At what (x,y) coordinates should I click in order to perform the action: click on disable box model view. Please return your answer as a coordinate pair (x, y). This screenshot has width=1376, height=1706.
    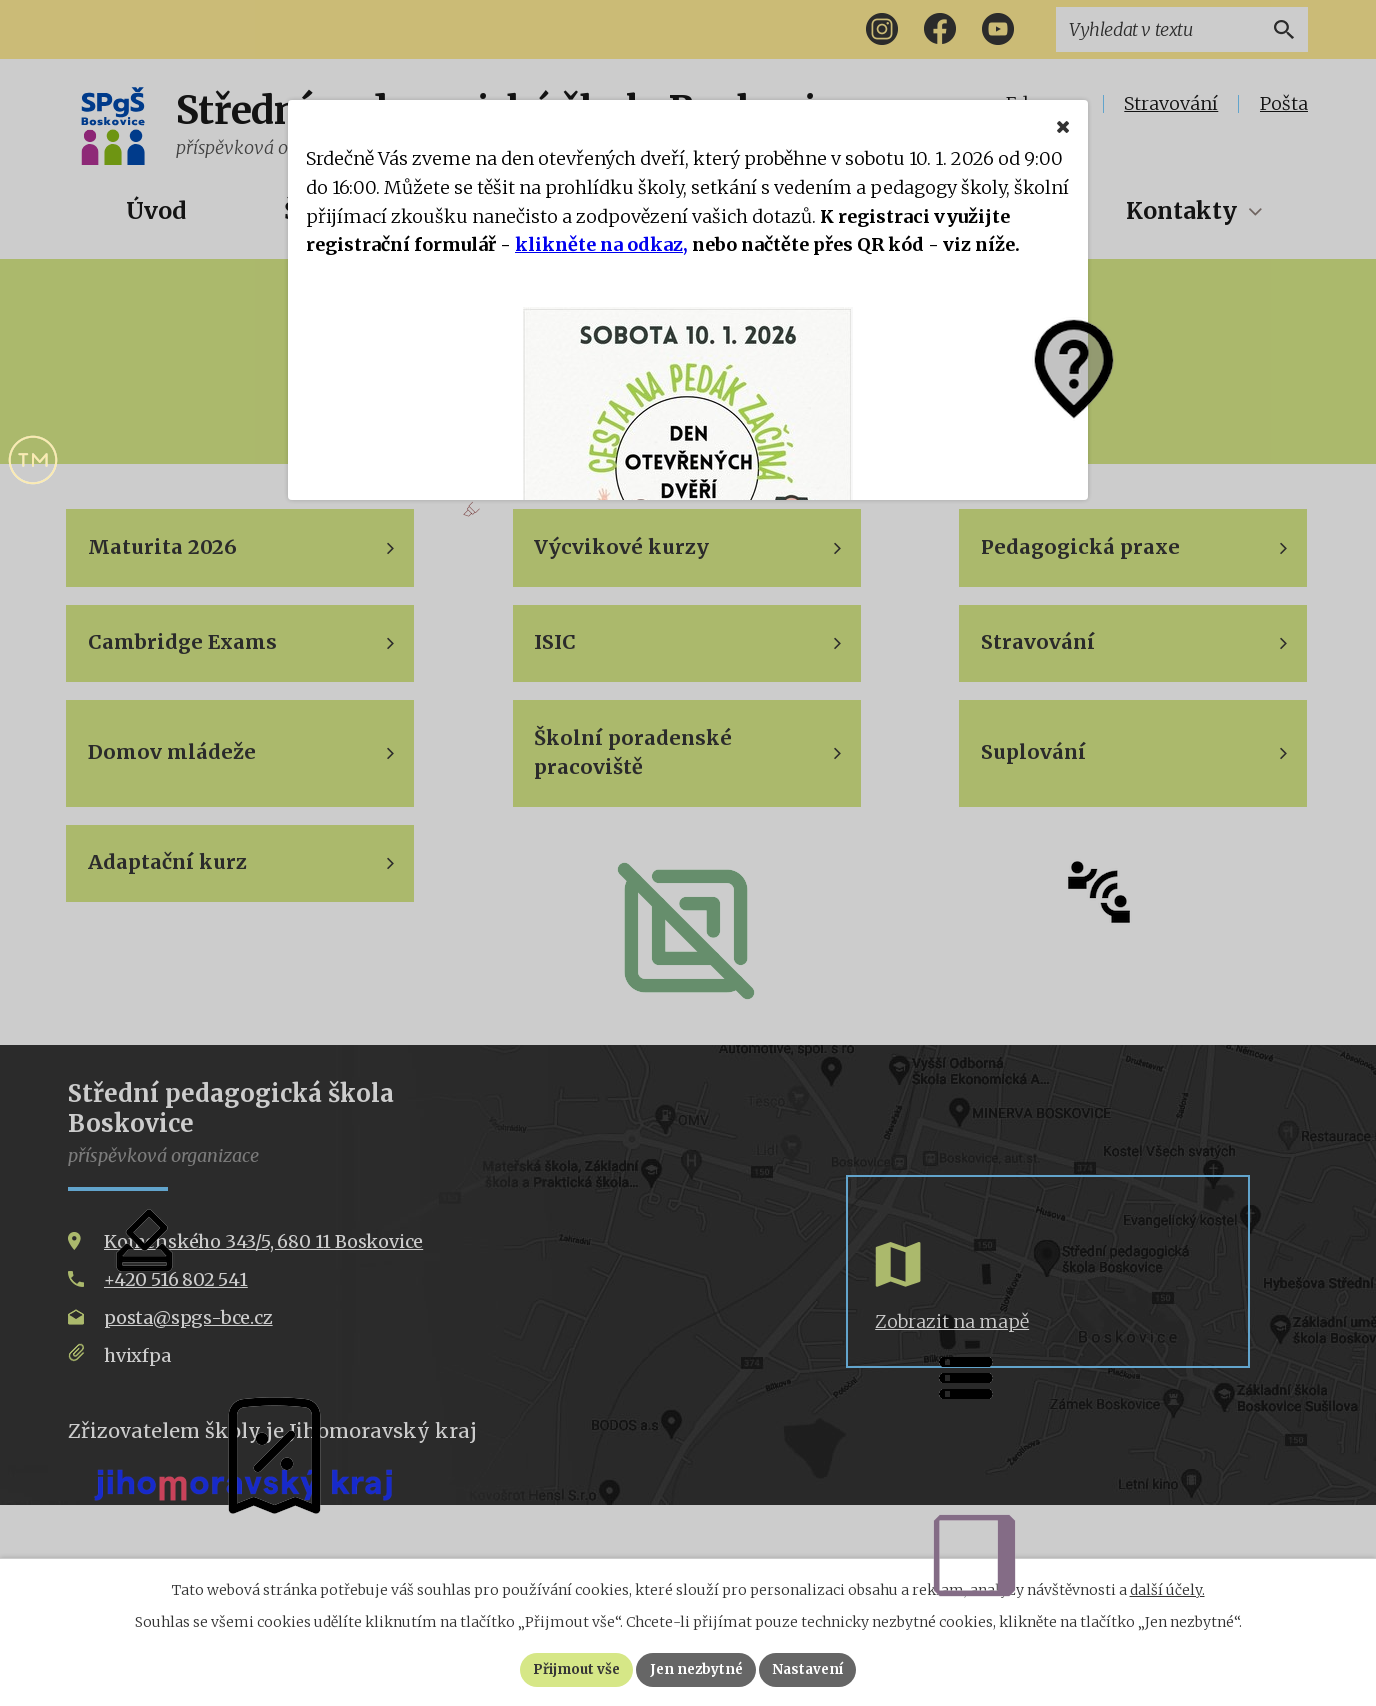
    Looking at the image, I should click on (686, 931).